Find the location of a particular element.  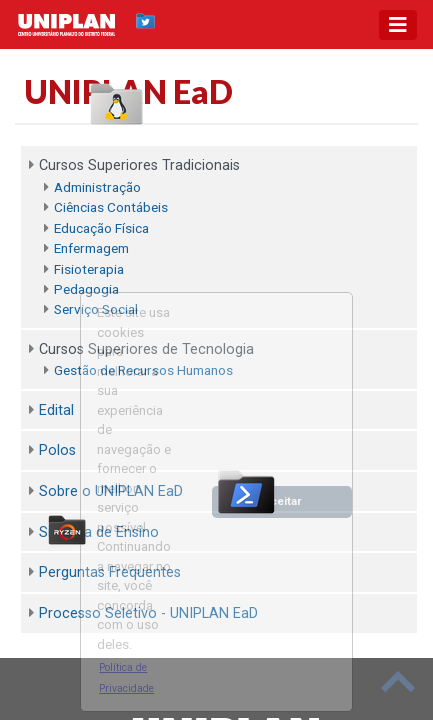

open linux files folder is located at coordinates (116, 105).